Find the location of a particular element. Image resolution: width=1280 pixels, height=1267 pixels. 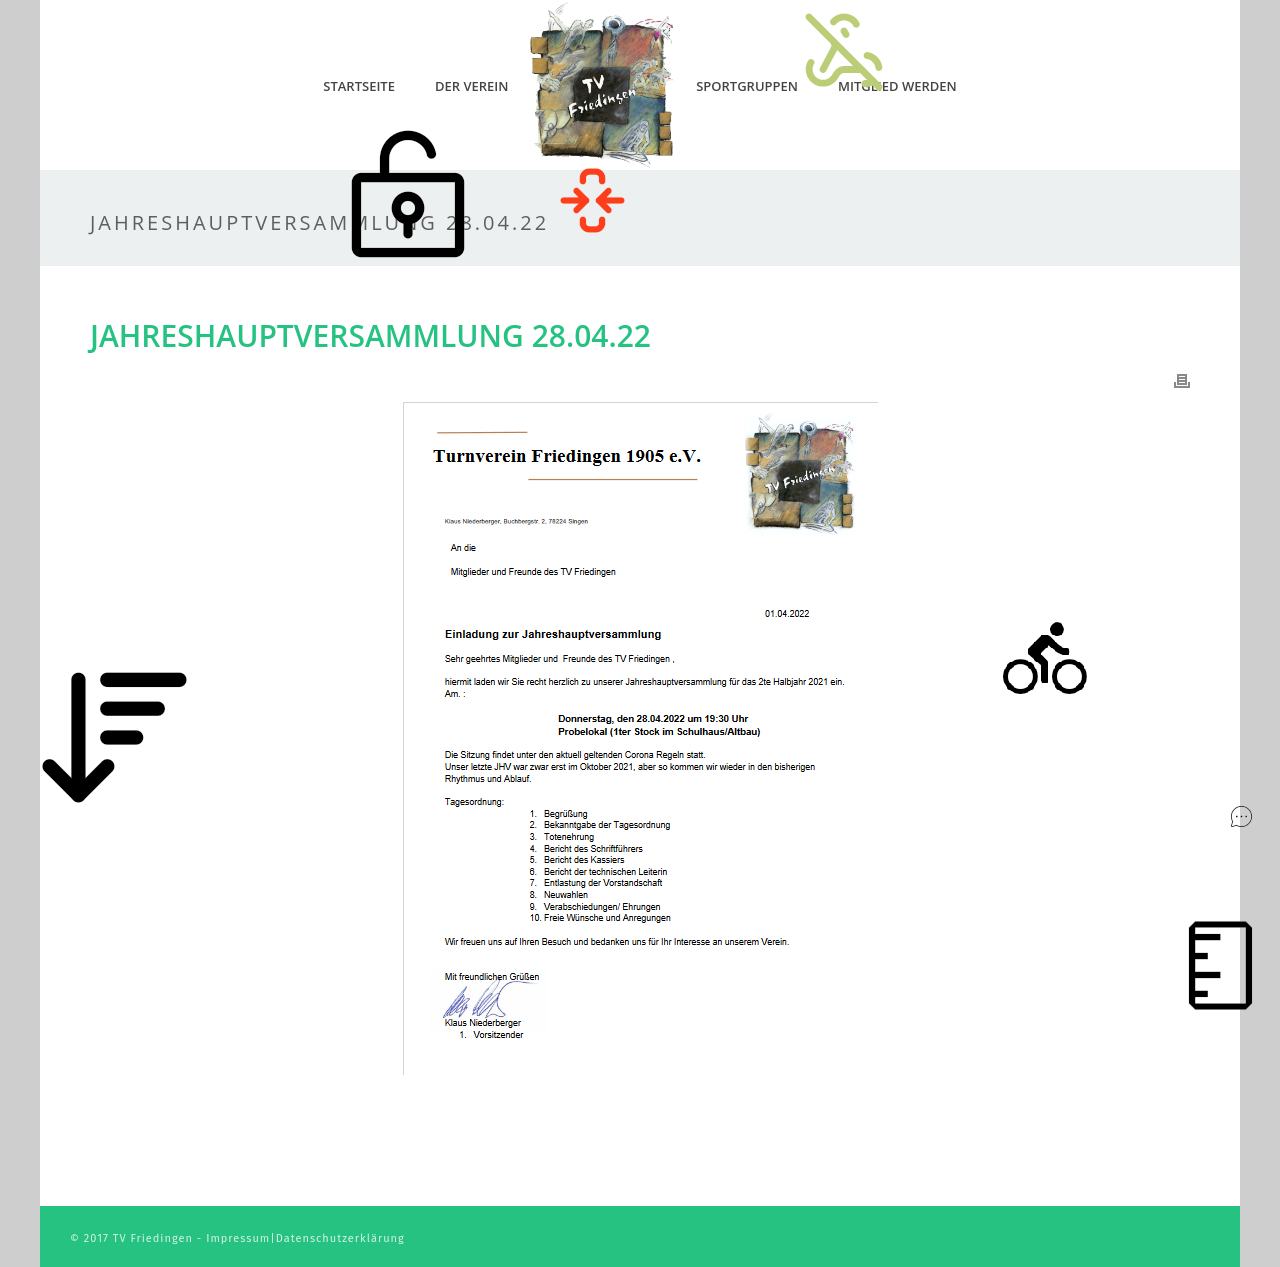

get cycling directions is located at coordinates (1045, 659).